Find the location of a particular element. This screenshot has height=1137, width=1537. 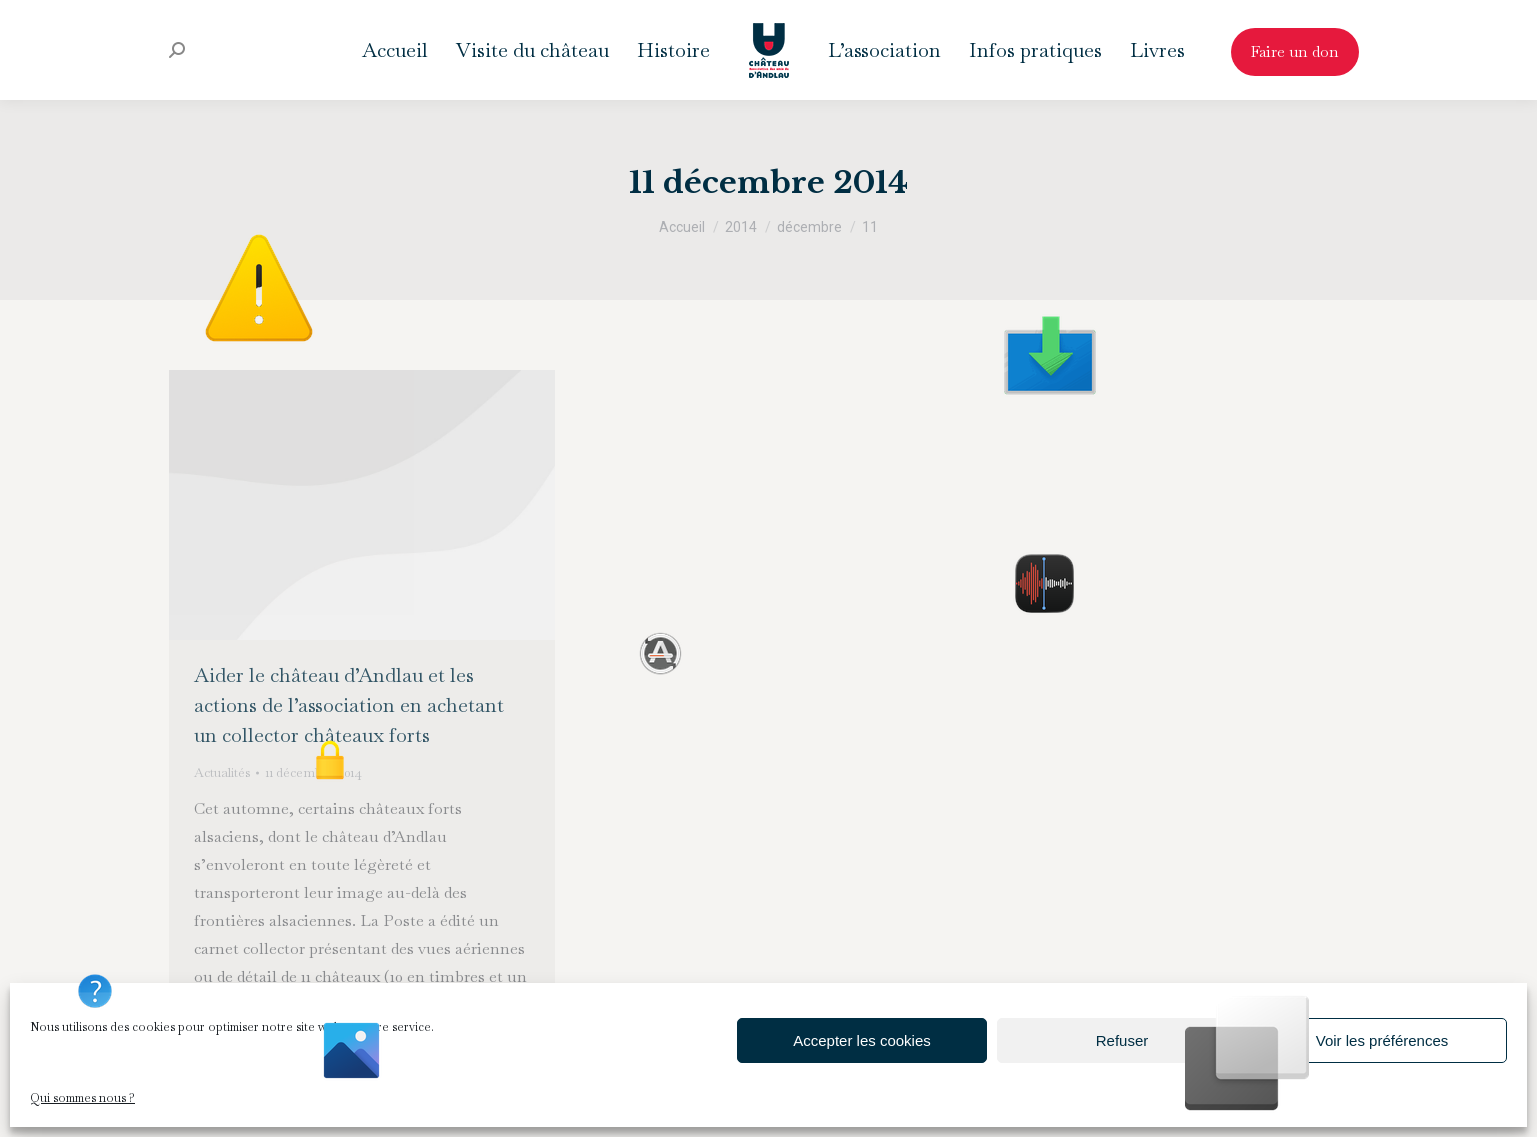

open the windows photos app is located at coordinates (351, 1050).